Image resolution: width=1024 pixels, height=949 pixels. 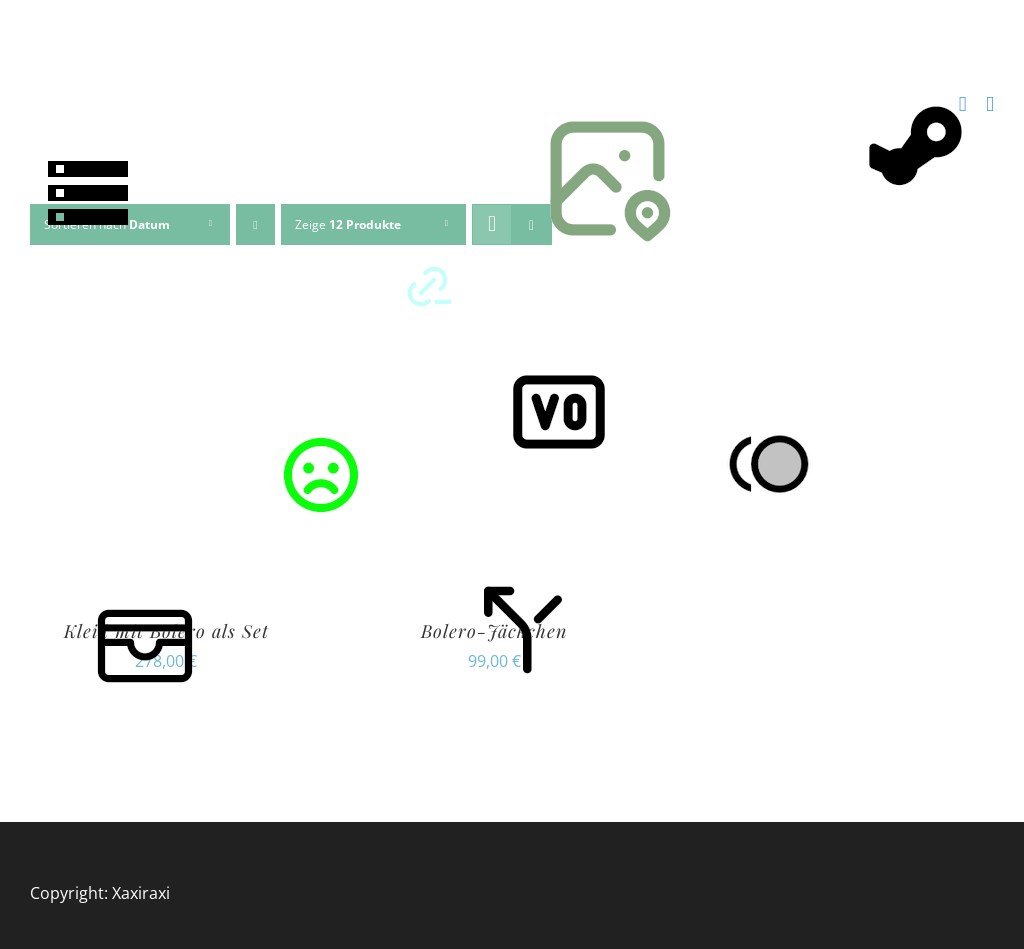 What do you see at coordinates (607, 178) in the screenshot?
I see `pin a photo to a specific location` at bounding box center [607, 178].